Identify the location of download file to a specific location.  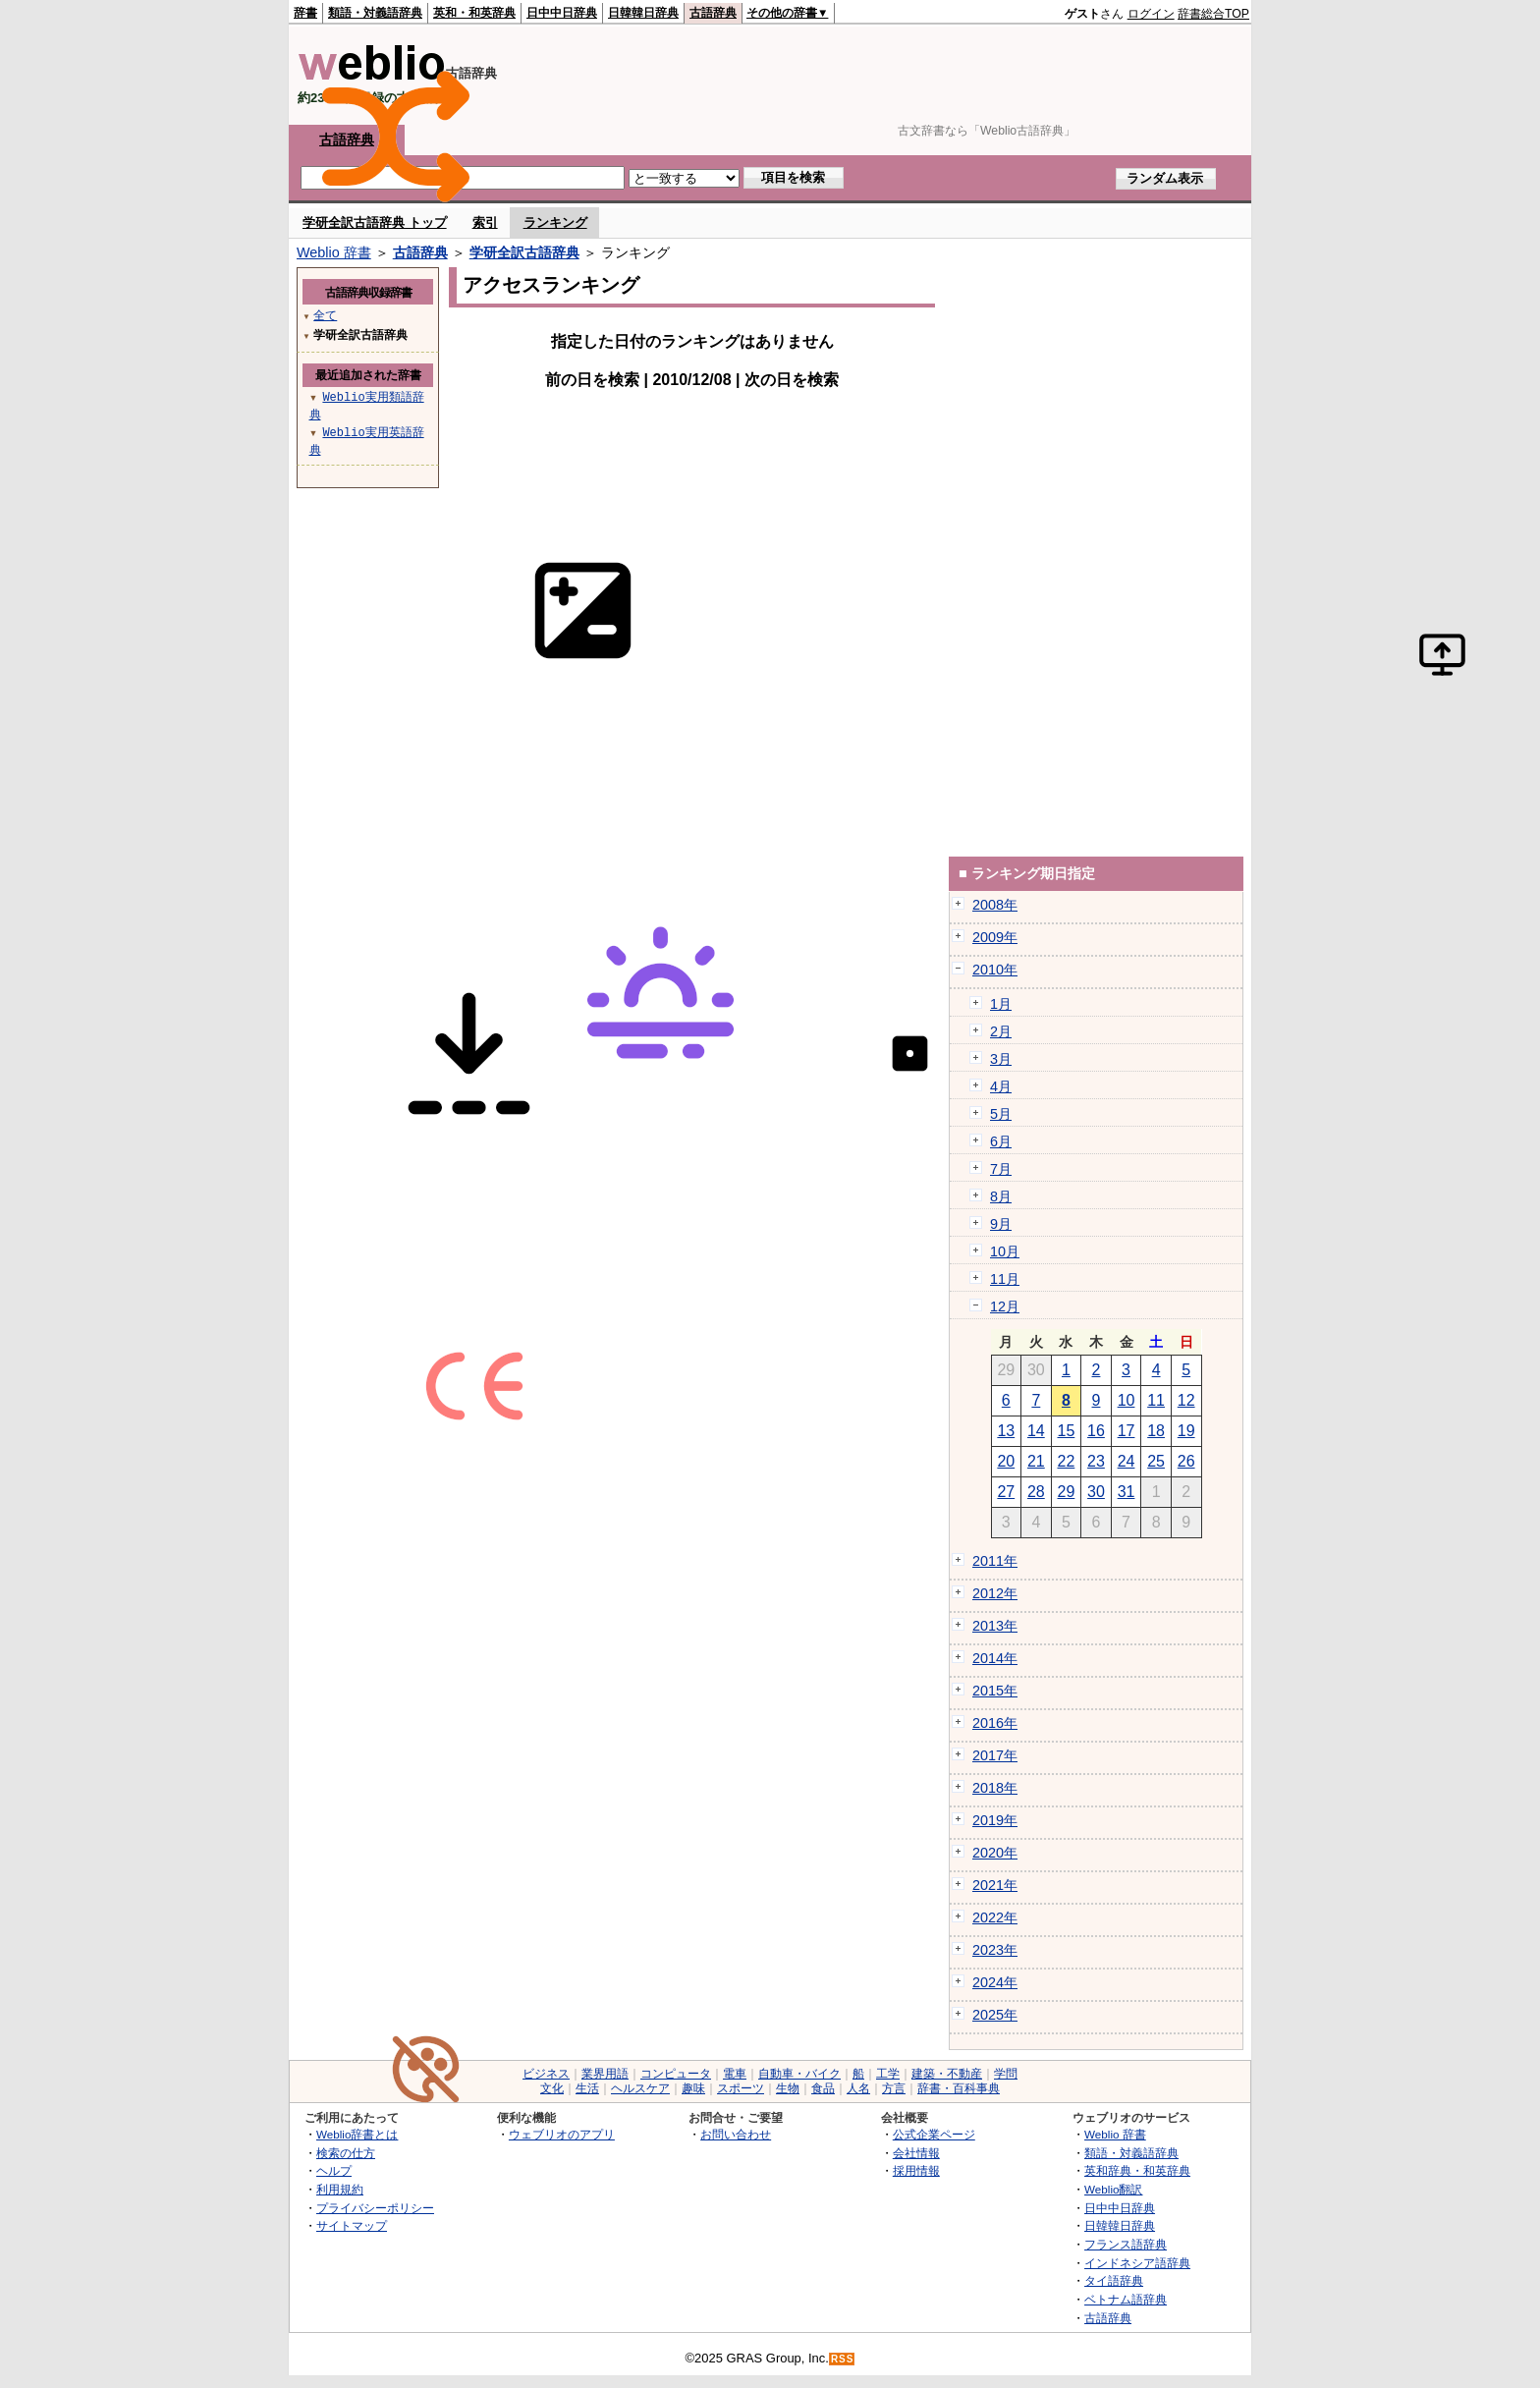
(468, 1053).